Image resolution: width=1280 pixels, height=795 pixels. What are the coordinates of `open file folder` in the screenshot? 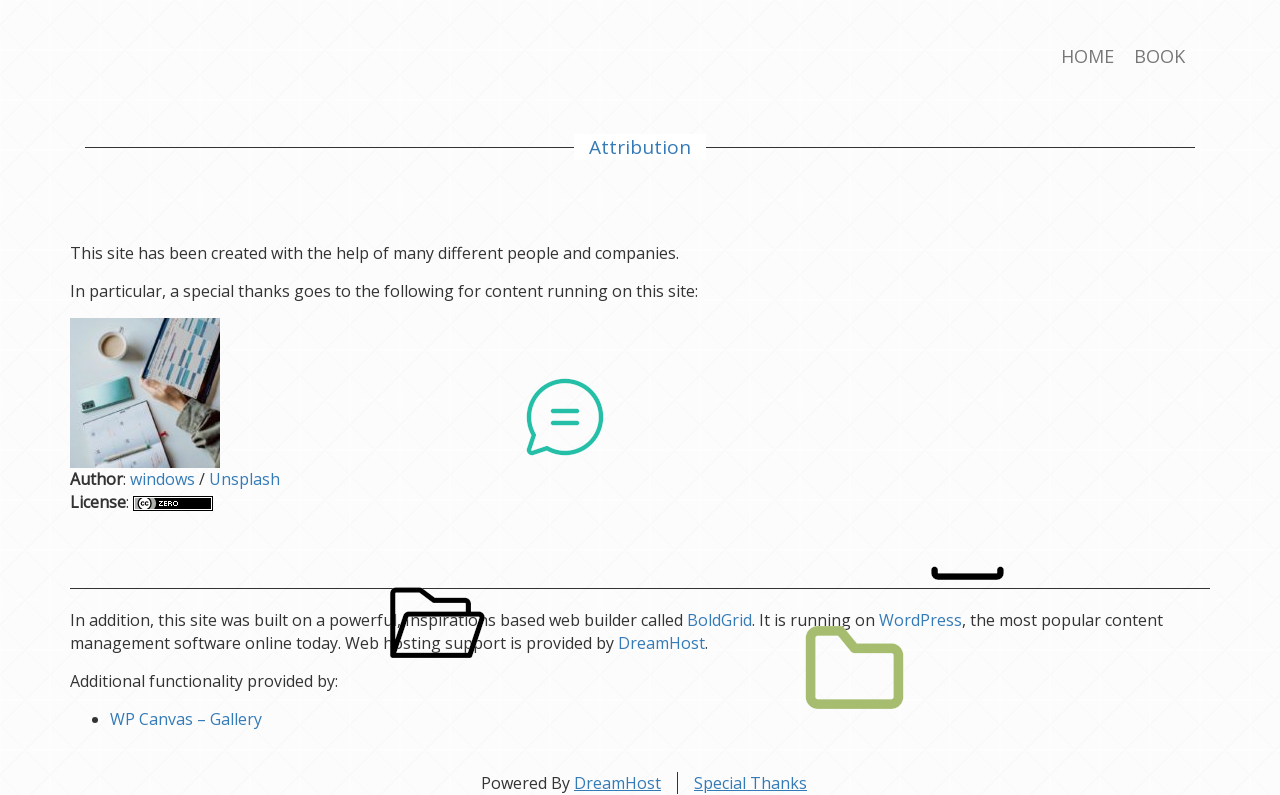 It's located at (854, 667).